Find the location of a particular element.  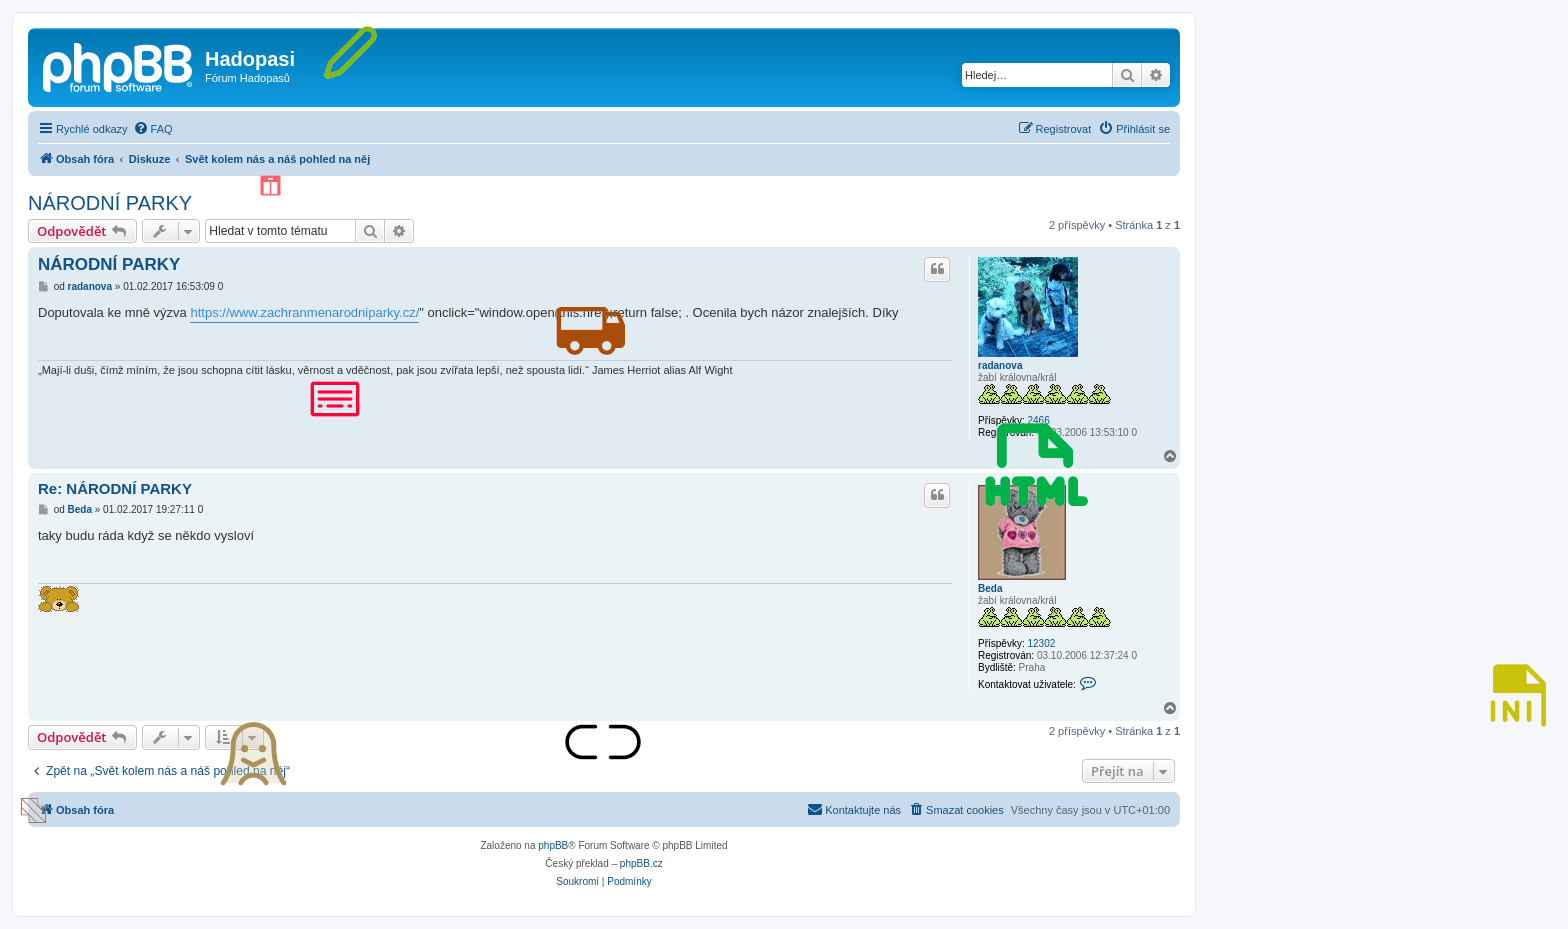

indicates elevator access or location is located at coordinates (270, 185).